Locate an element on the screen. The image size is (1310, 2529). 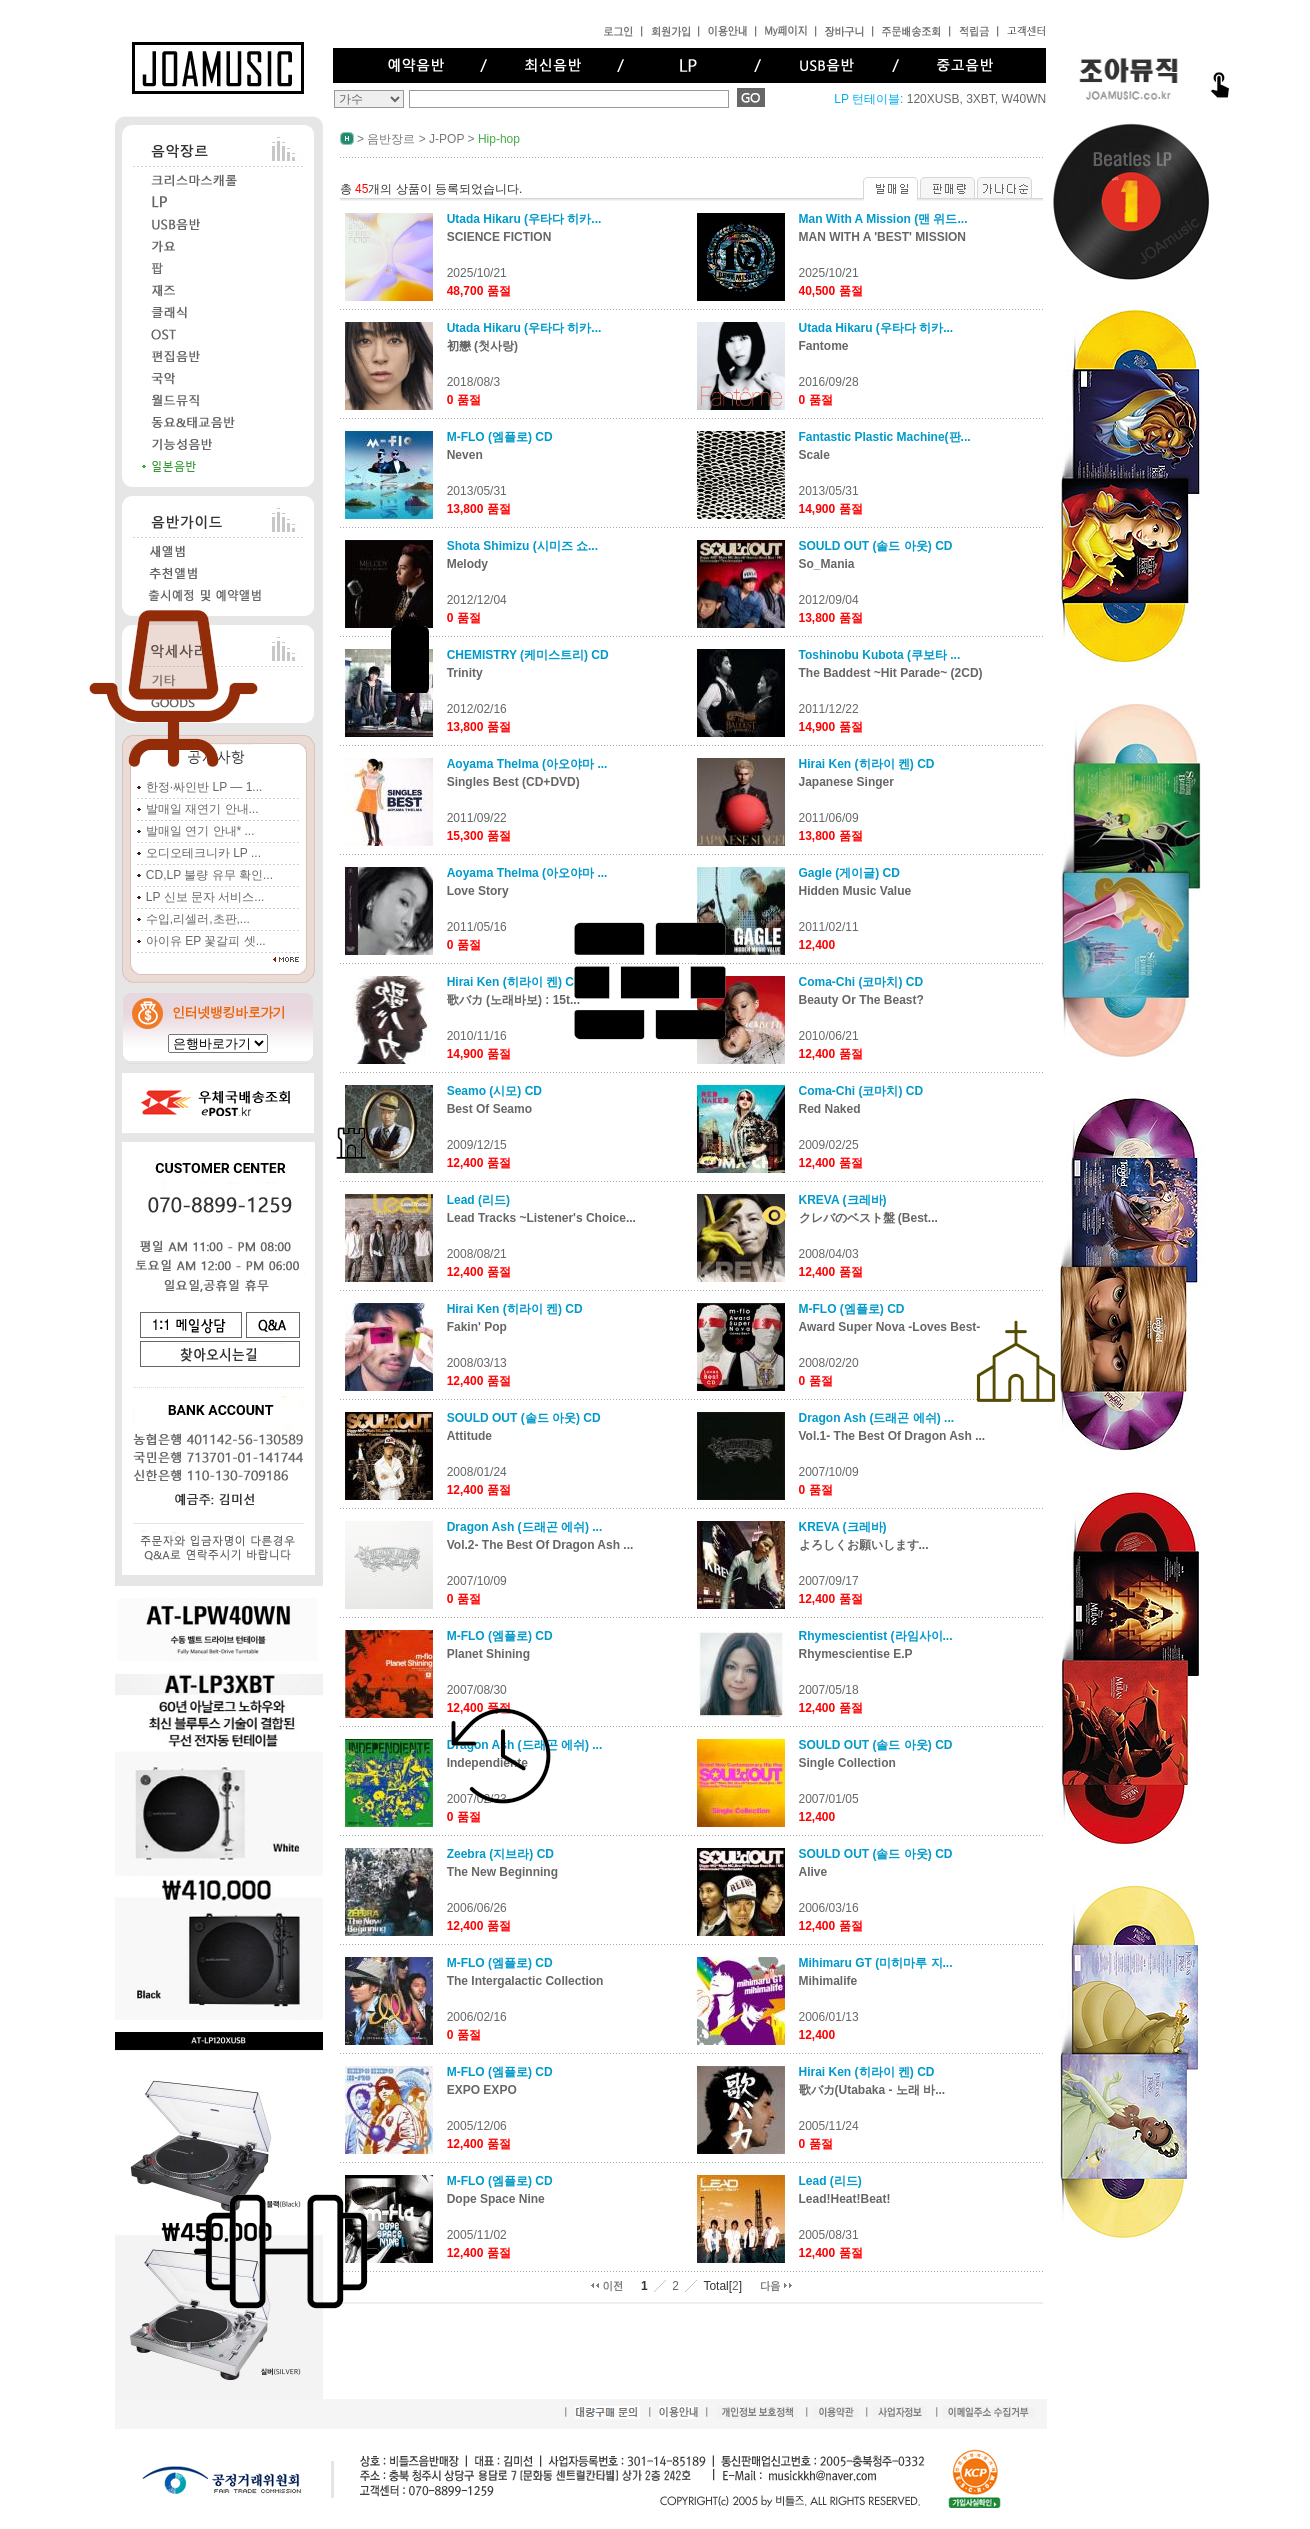
access wall or barrier settings is located at coordinates (650, 981).